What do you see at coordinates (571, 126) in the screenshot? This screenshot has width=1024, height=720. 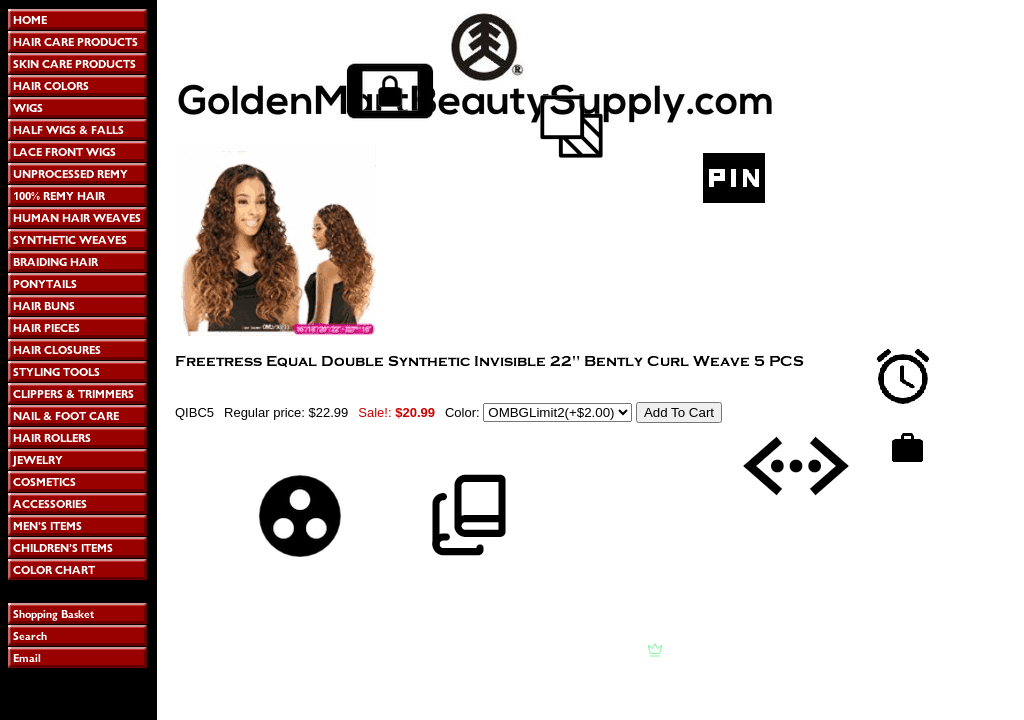 I see `remove or subtract a layer from selection` at bounding box center [571, 126].